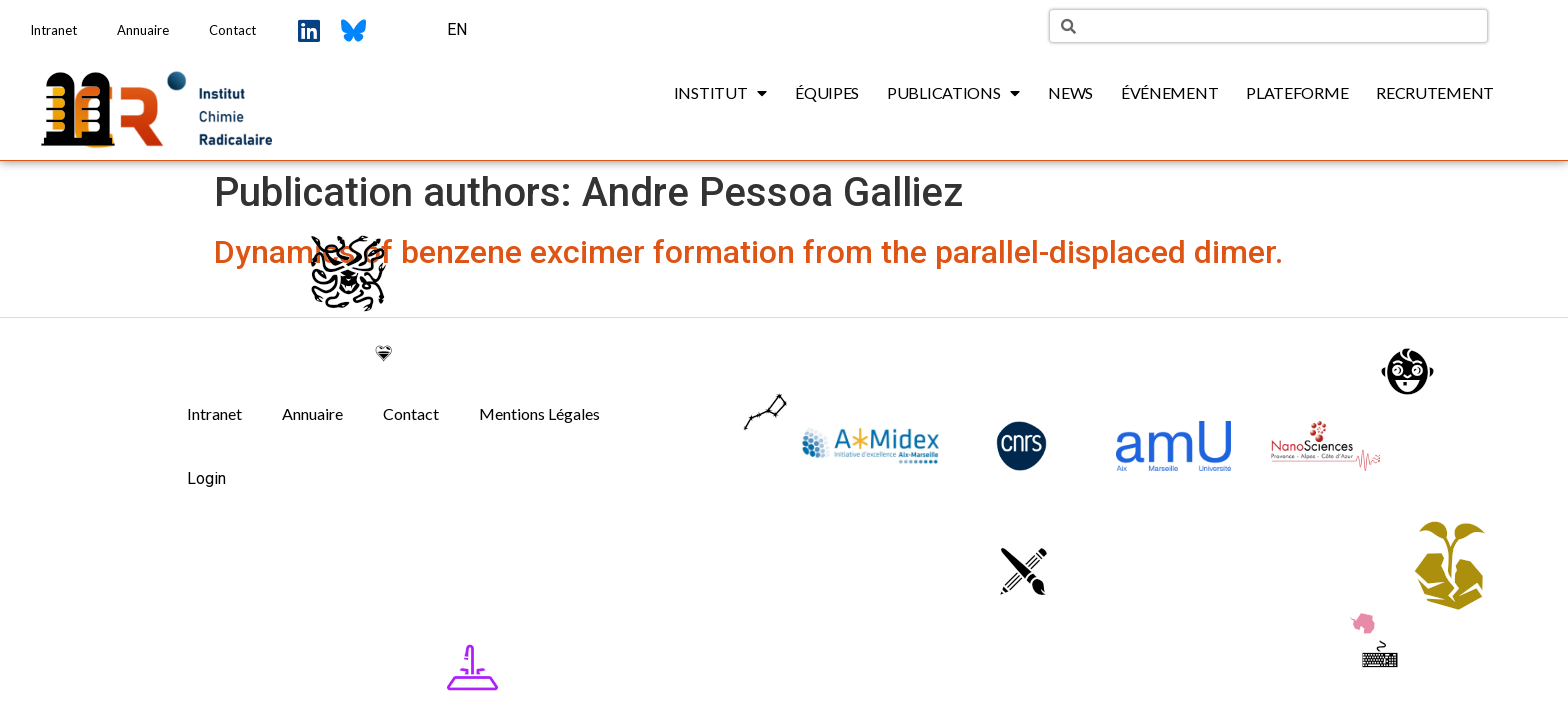 This screenshot has height=720, width=1568. I want to click on indicates a fragile or special health/life status in a game, so click(383, 353).